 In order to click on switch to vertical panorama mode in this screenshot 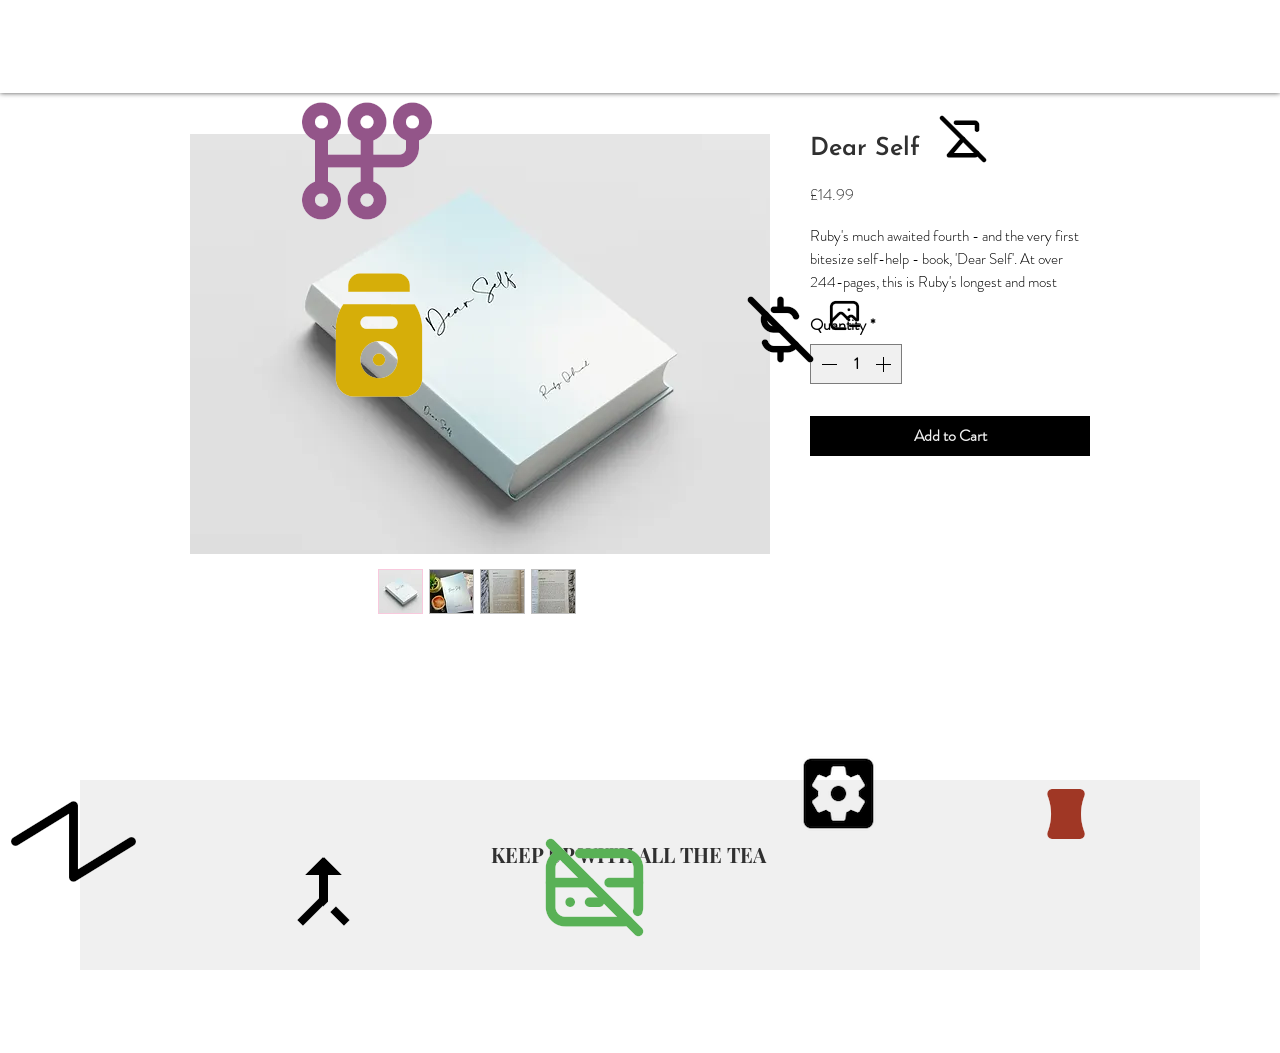, I will do `click(1066, 814)`.